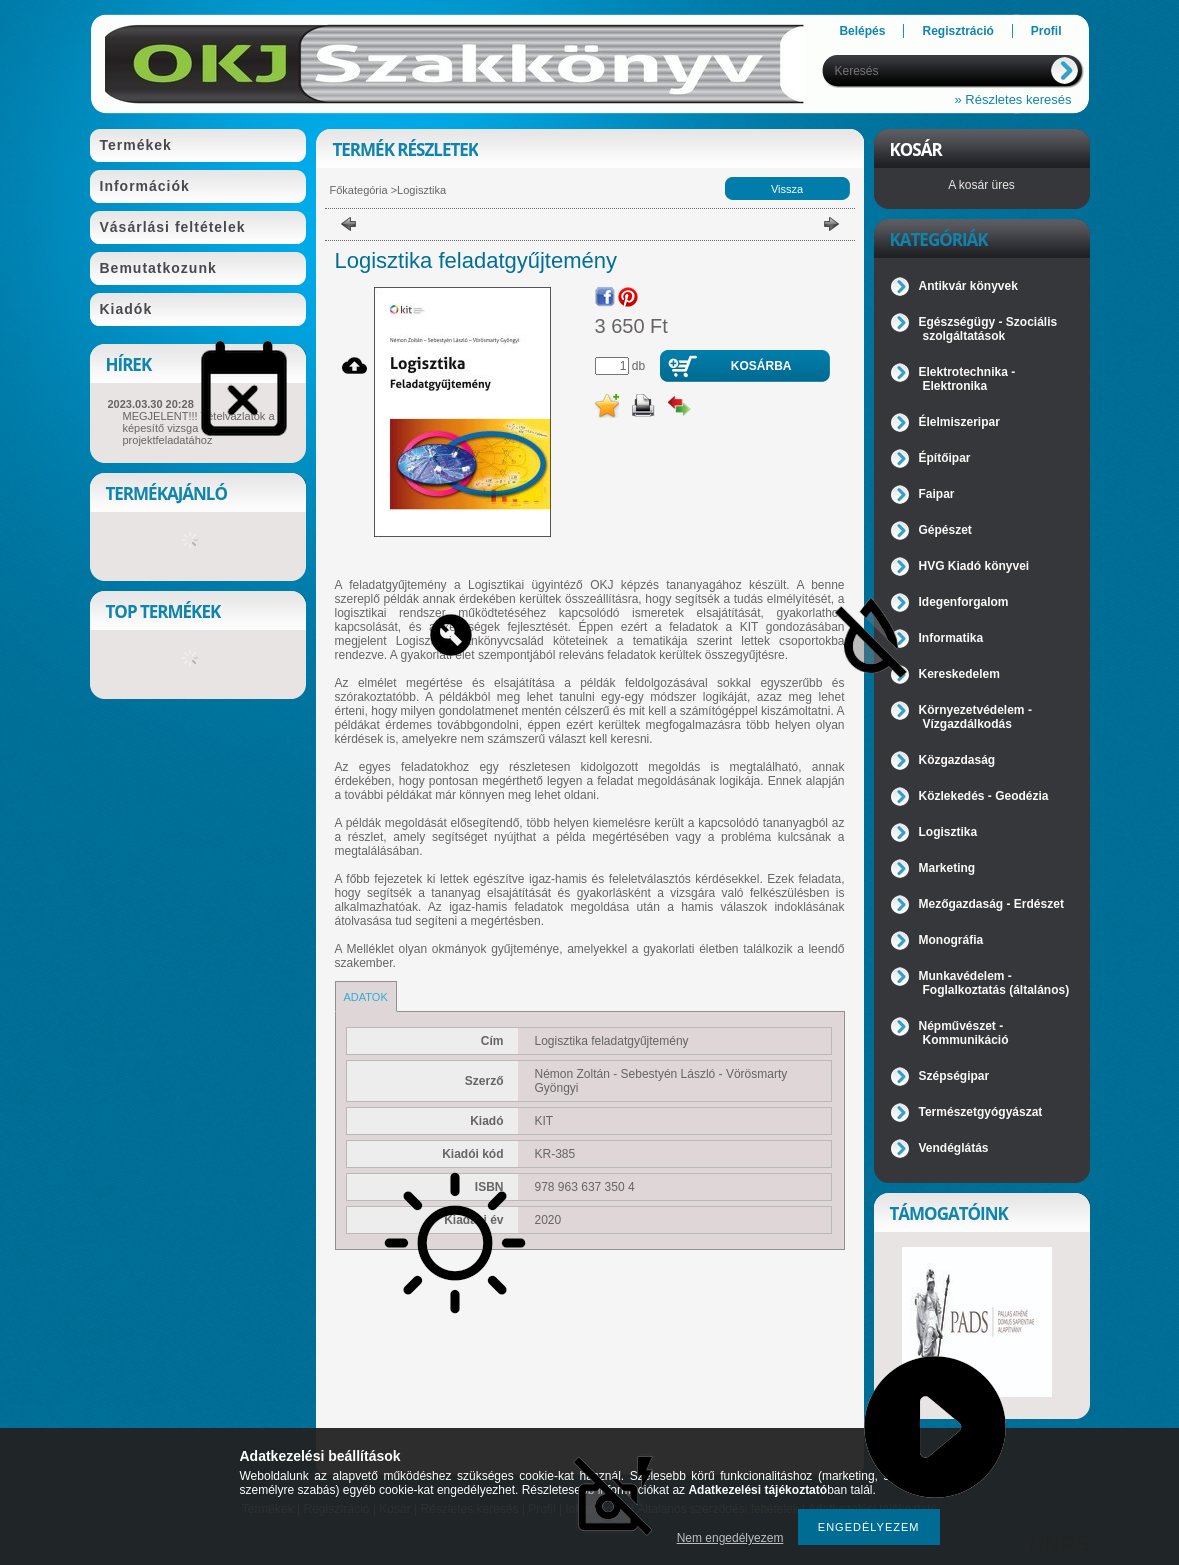 Image resolution: width=1179 pixels, height=1565 pixels. What do you see at coordinates (455, 1243) in the screenshot?
I see `switch to light mode` at bounding box center [455, 1243].